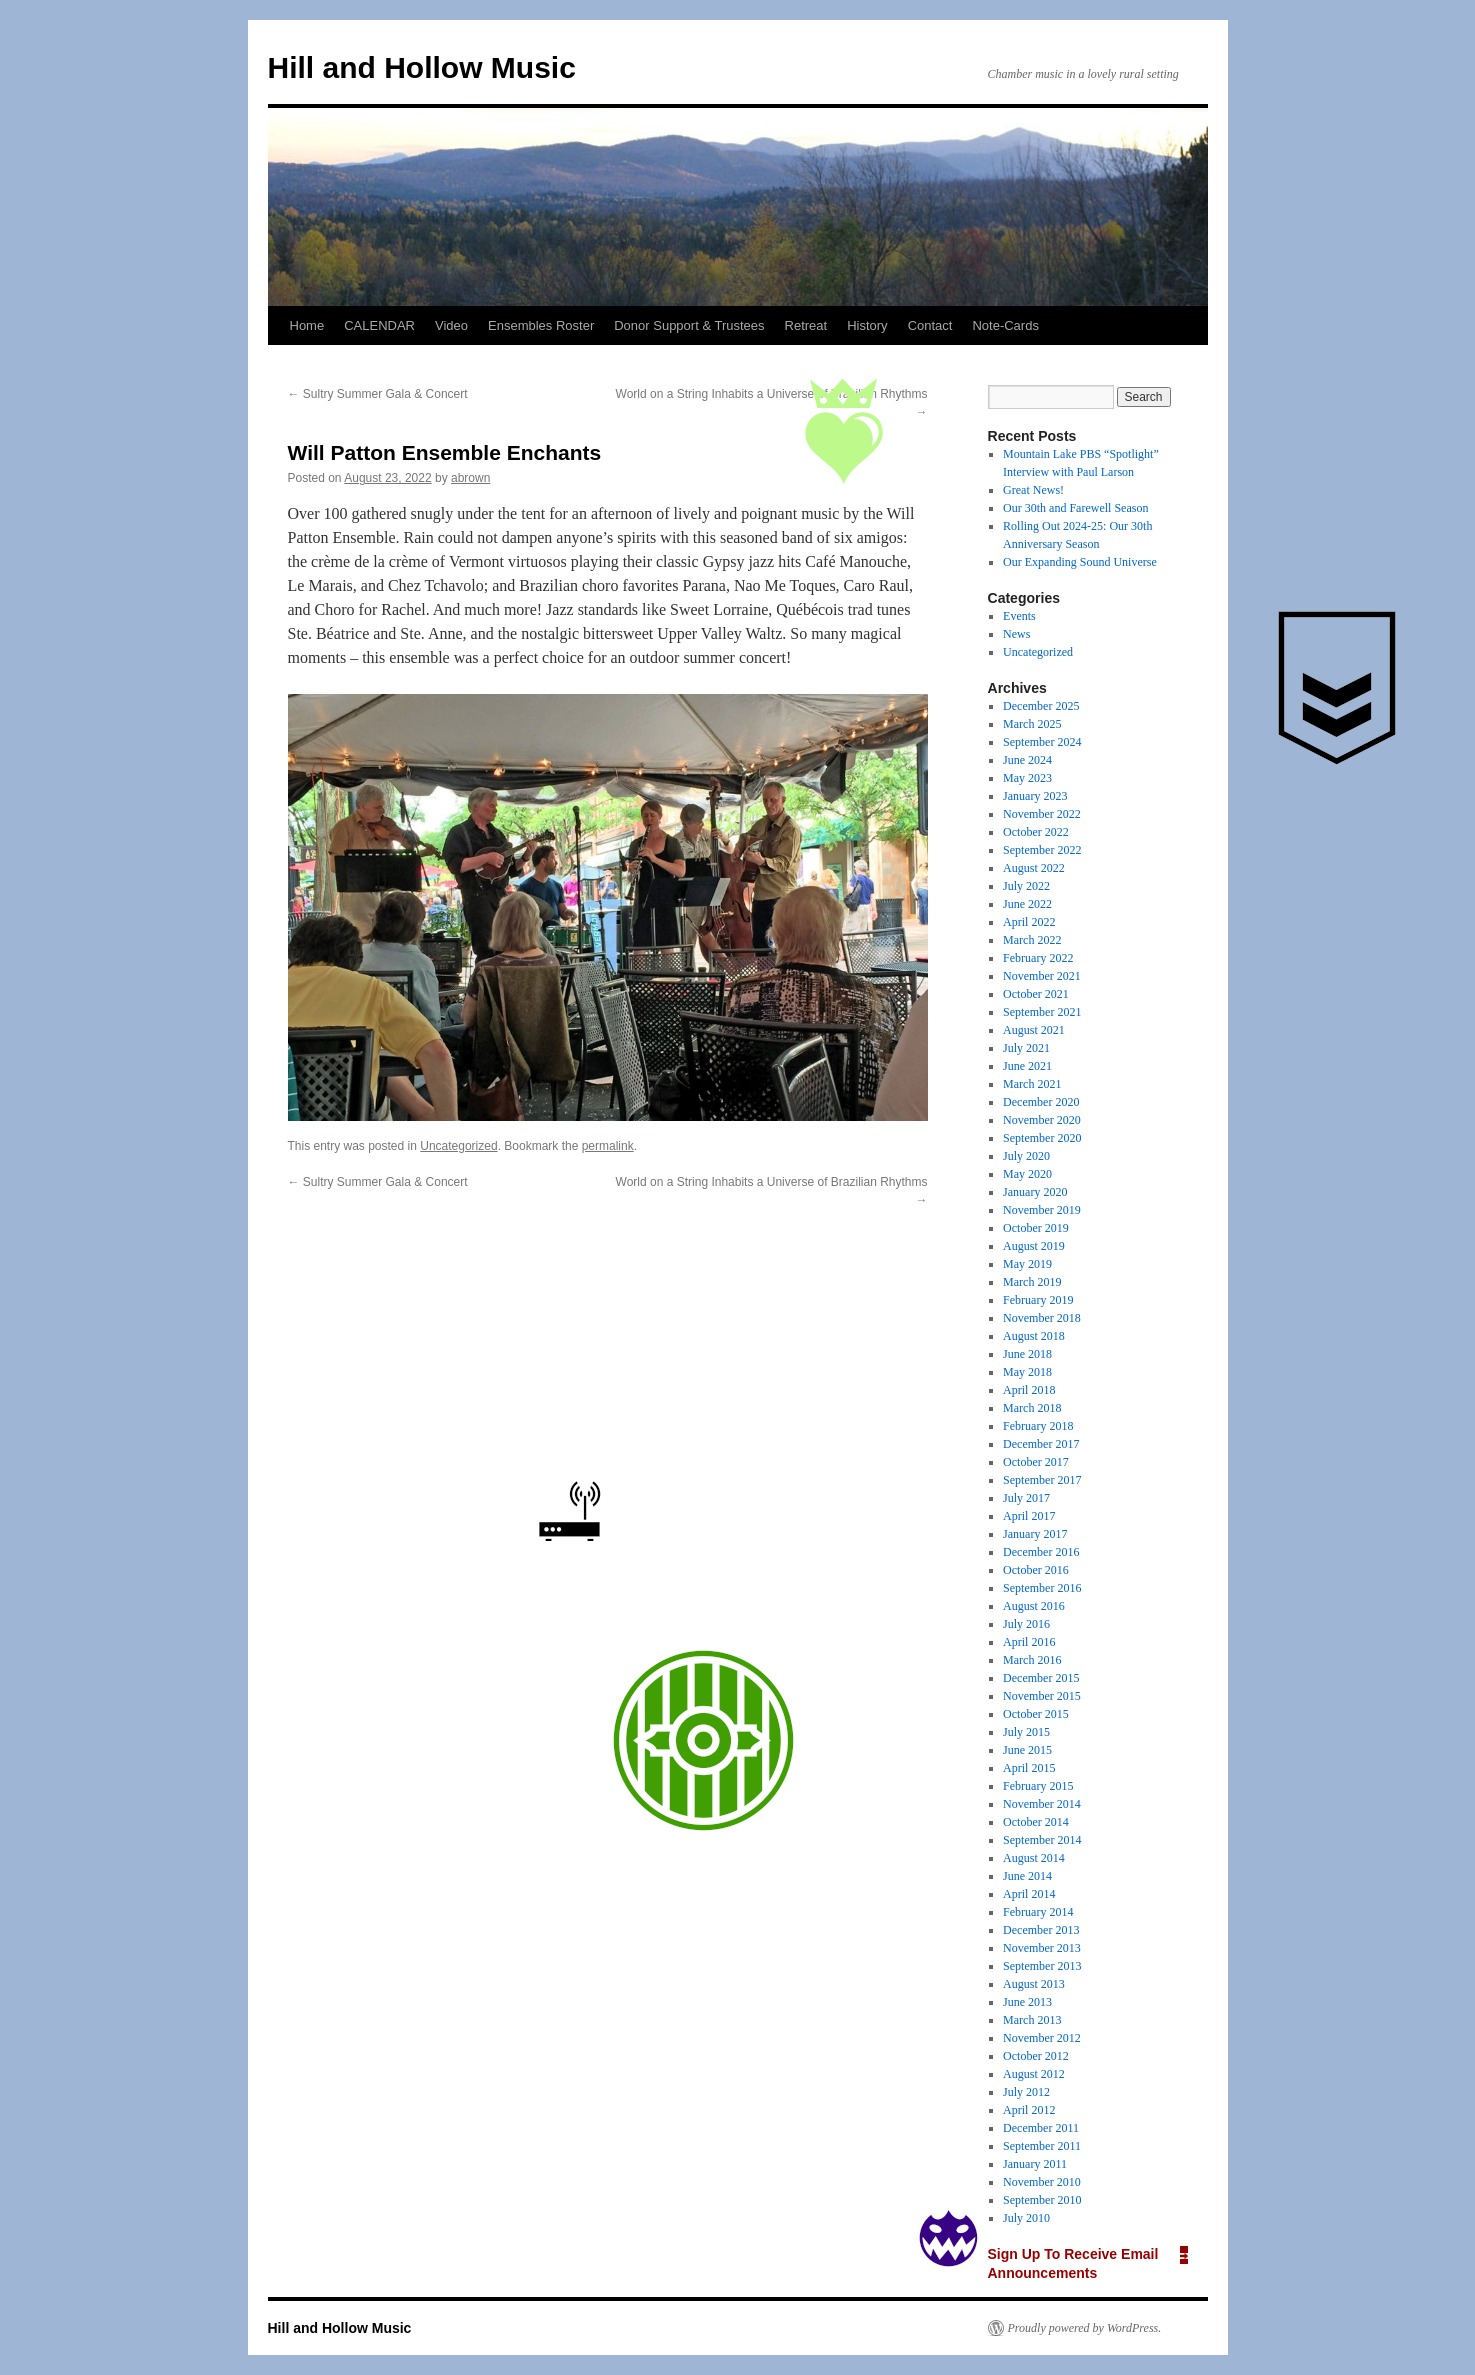  I want to click on select a defensive item or shield equipment, so click(703, 1740).